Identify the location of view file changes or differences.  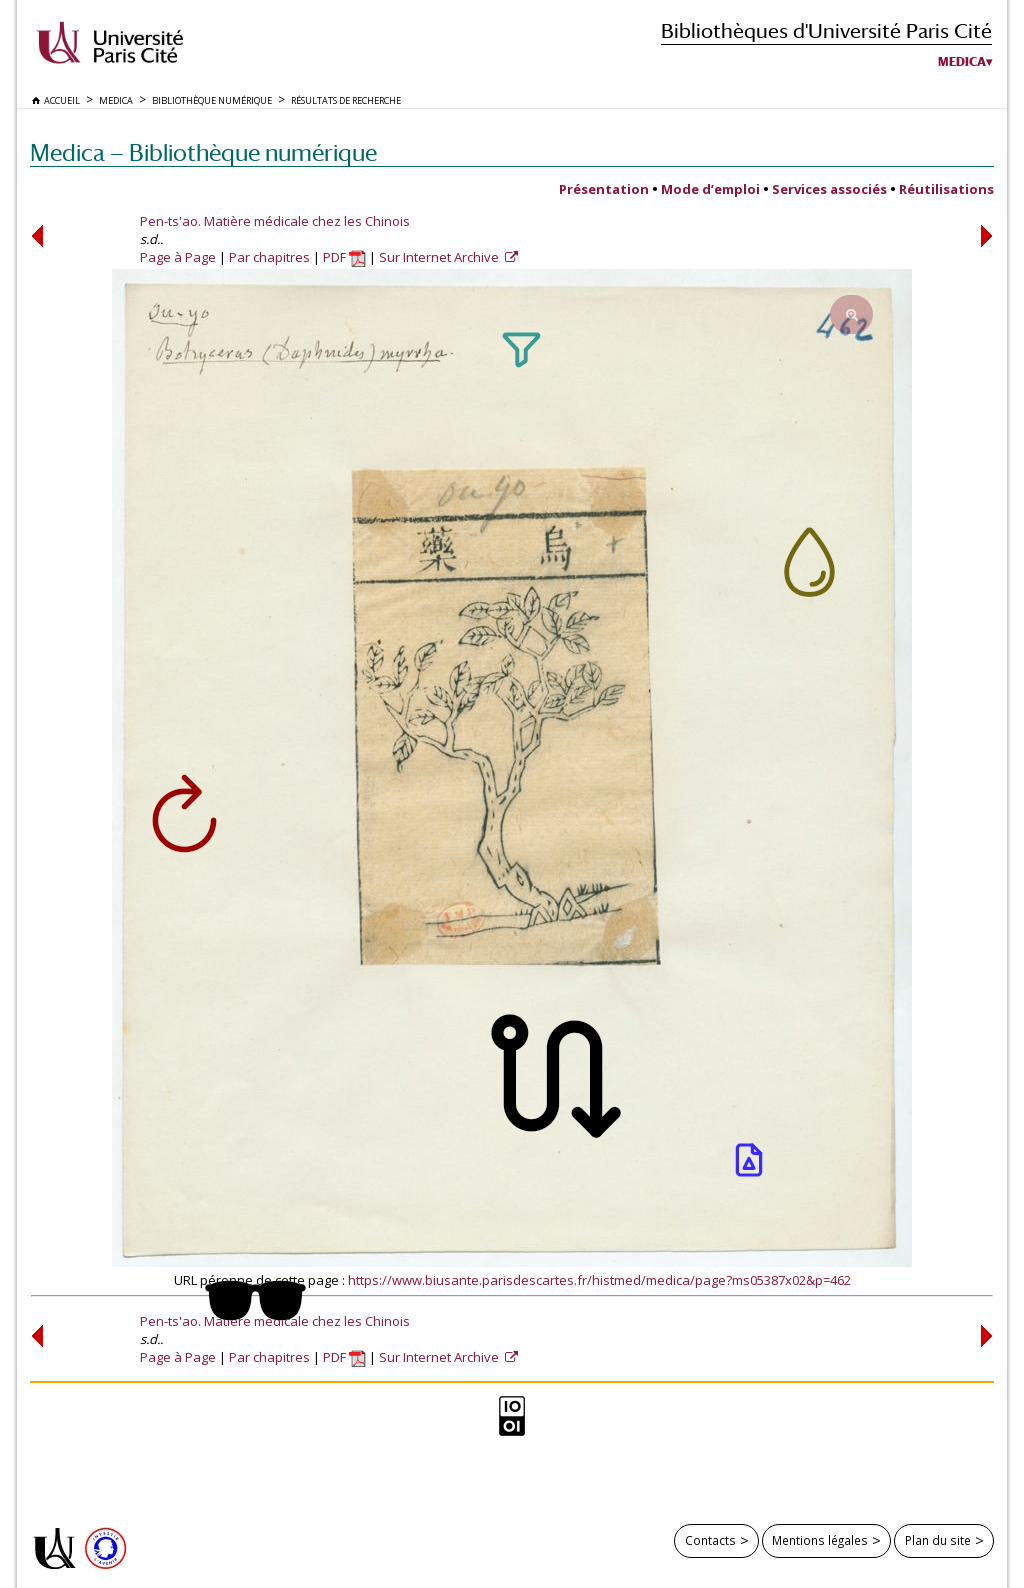
(749, 1160).